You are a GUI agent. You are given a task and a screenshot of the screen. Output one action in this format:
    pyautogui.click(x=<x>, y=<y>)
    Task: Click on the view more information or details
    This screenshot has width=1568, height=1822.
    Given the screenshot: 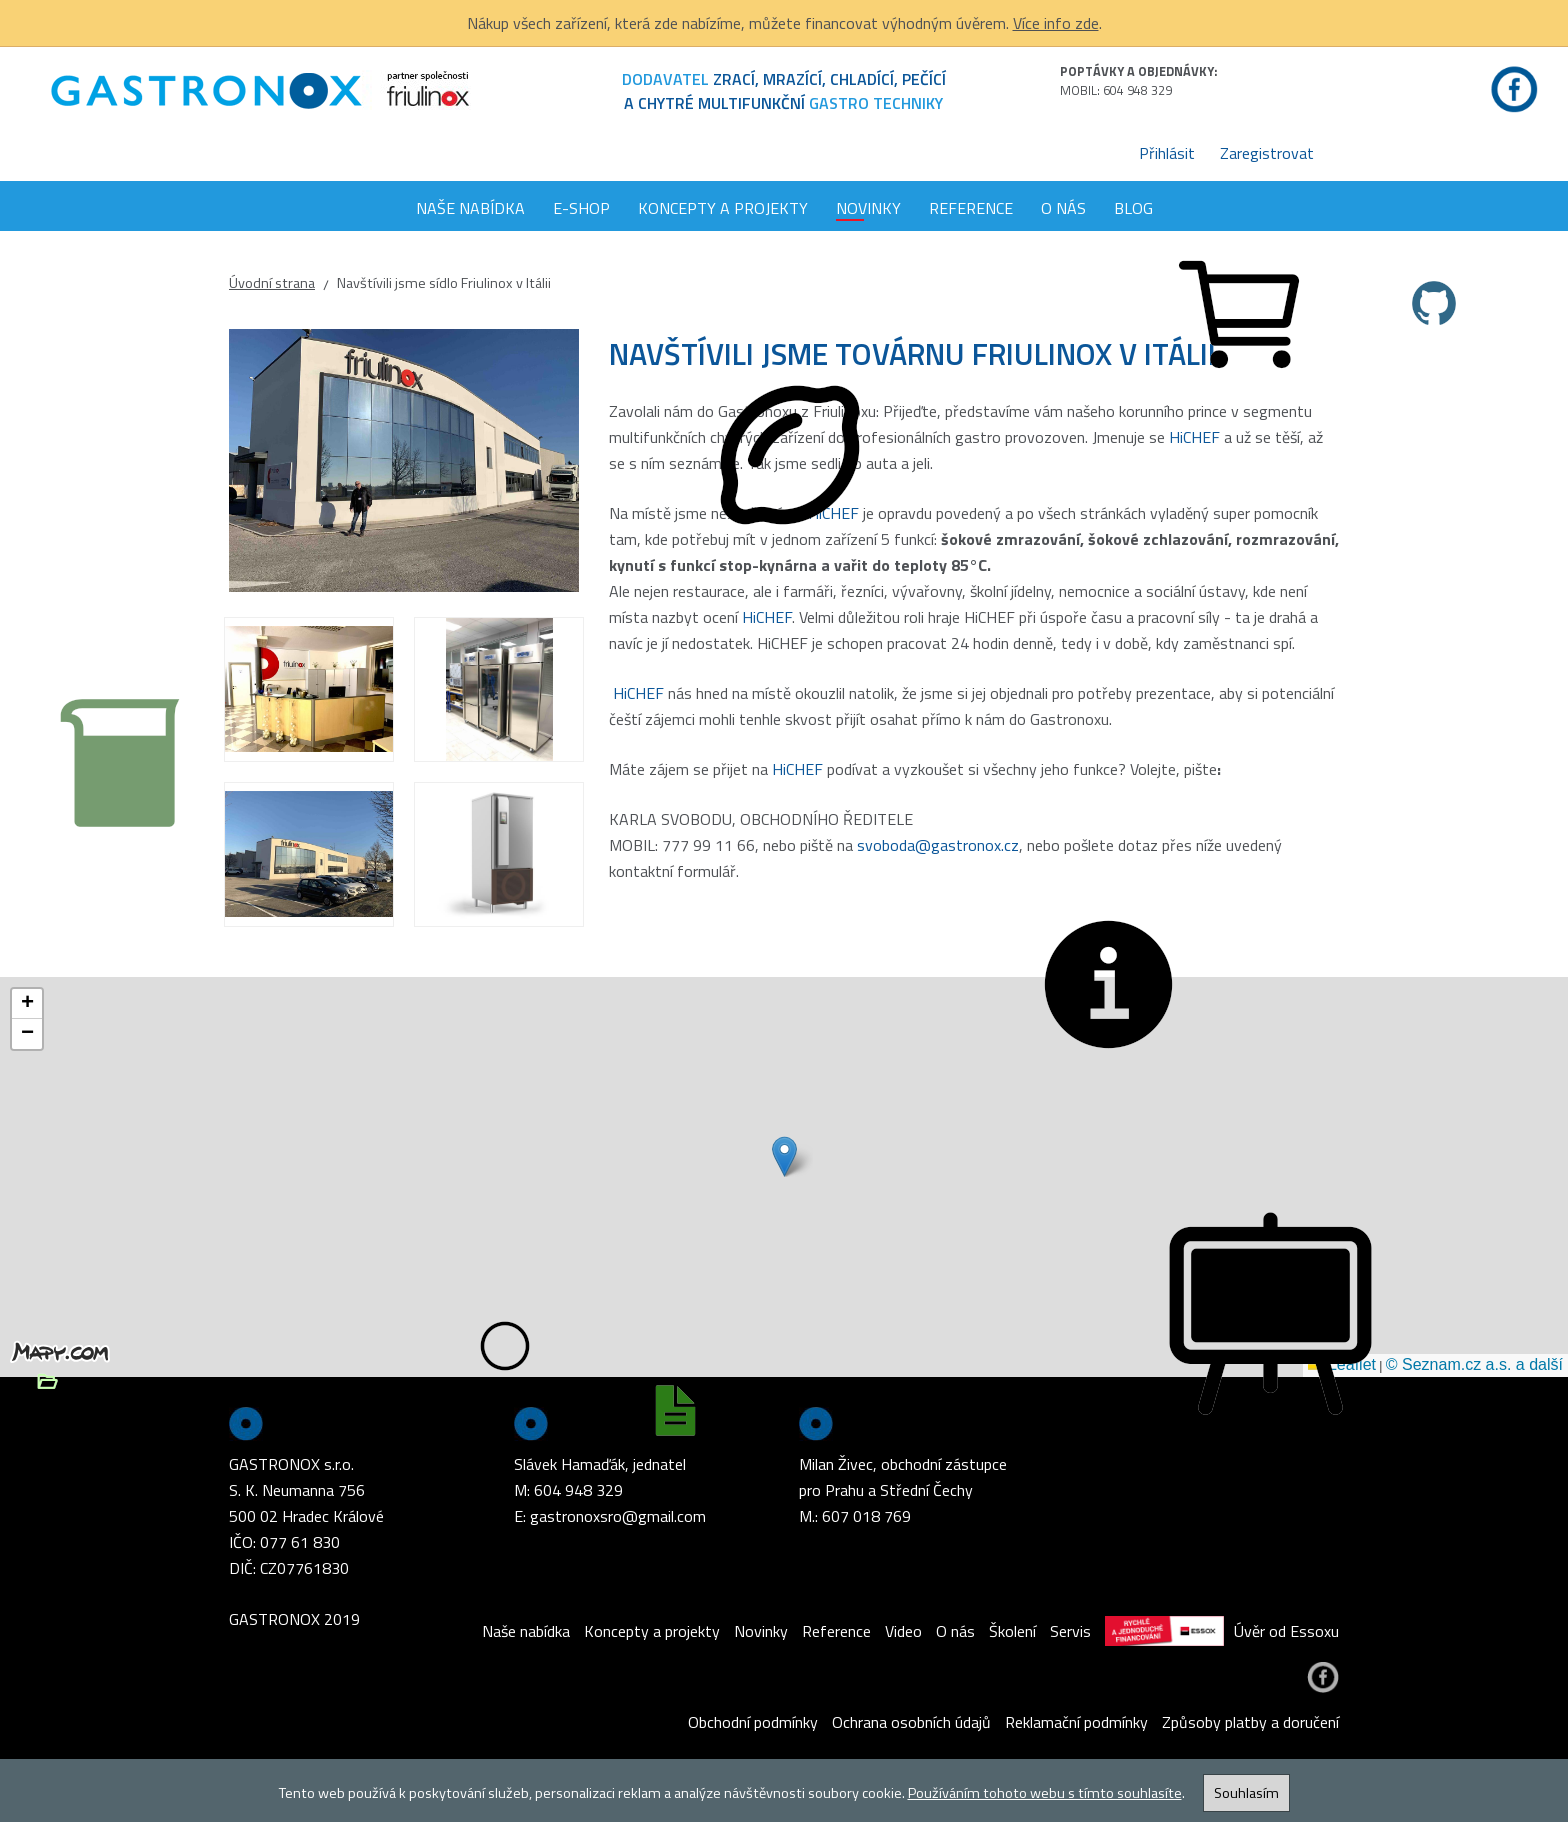 What is the action you would take?
    pyautogui.click(x=1108, y=984)
    